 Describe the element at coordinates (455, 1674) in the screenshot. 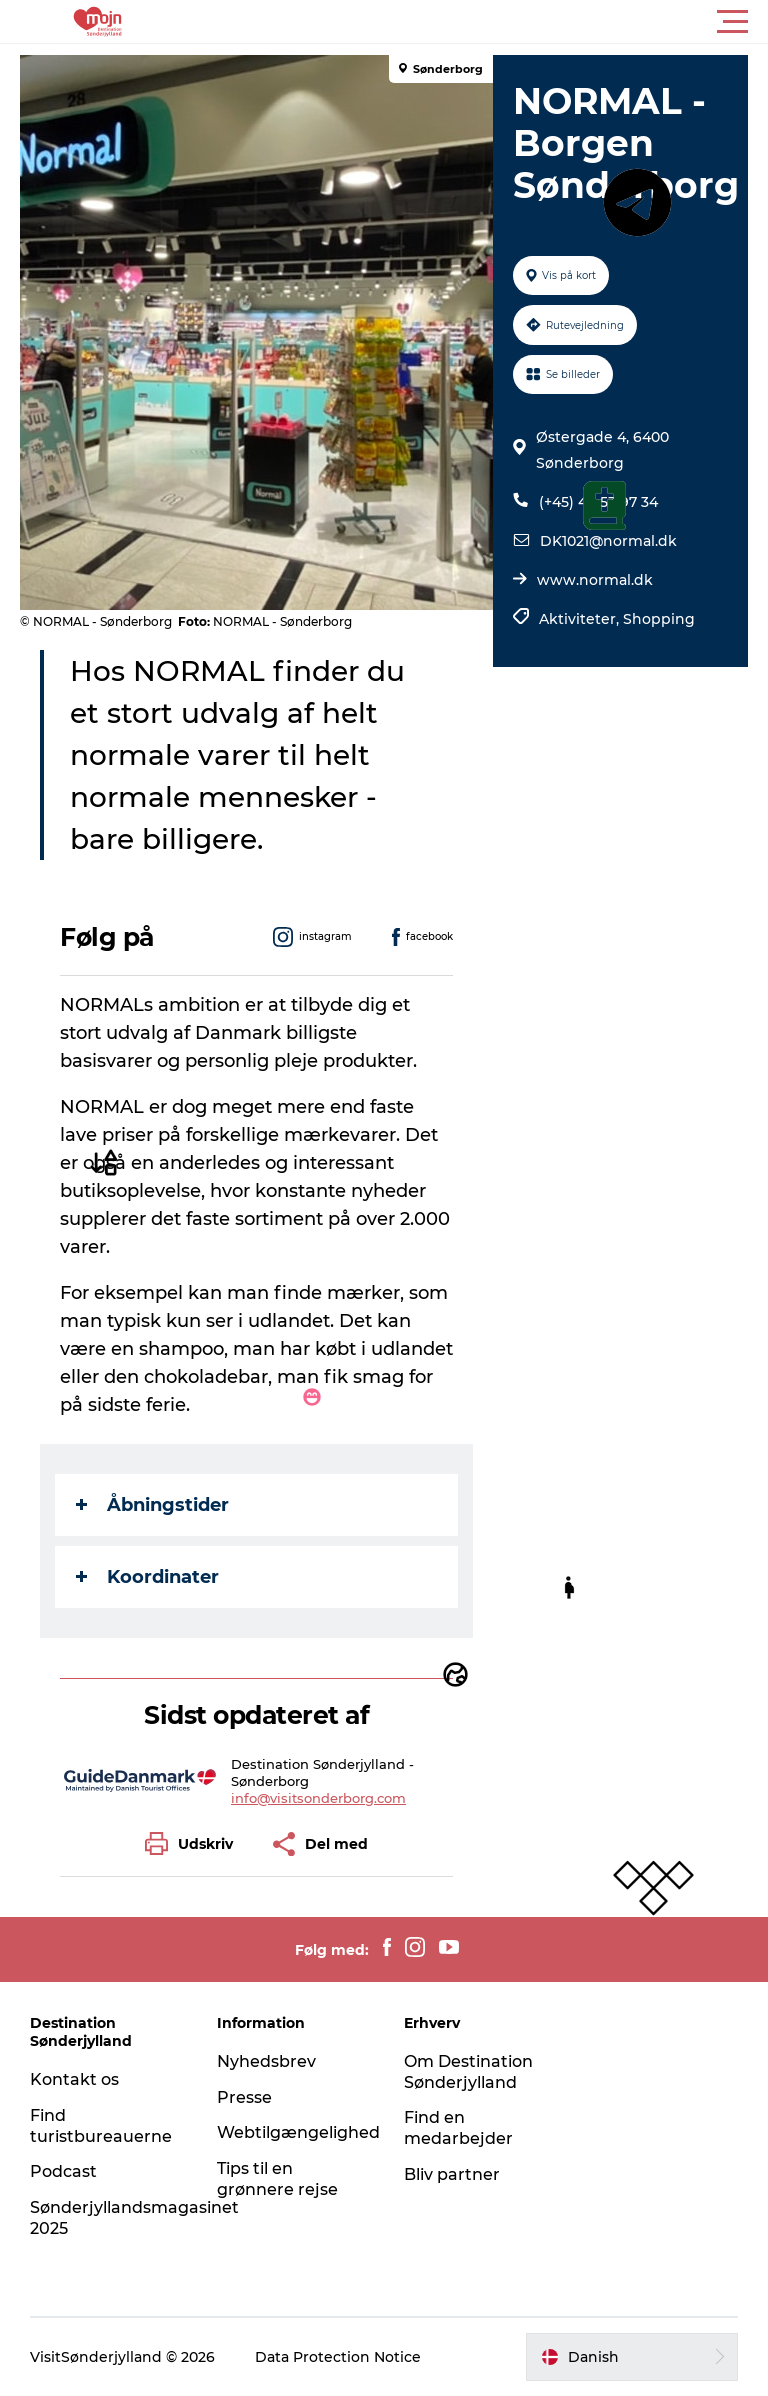

I see `switch to international or global settings` at that location.